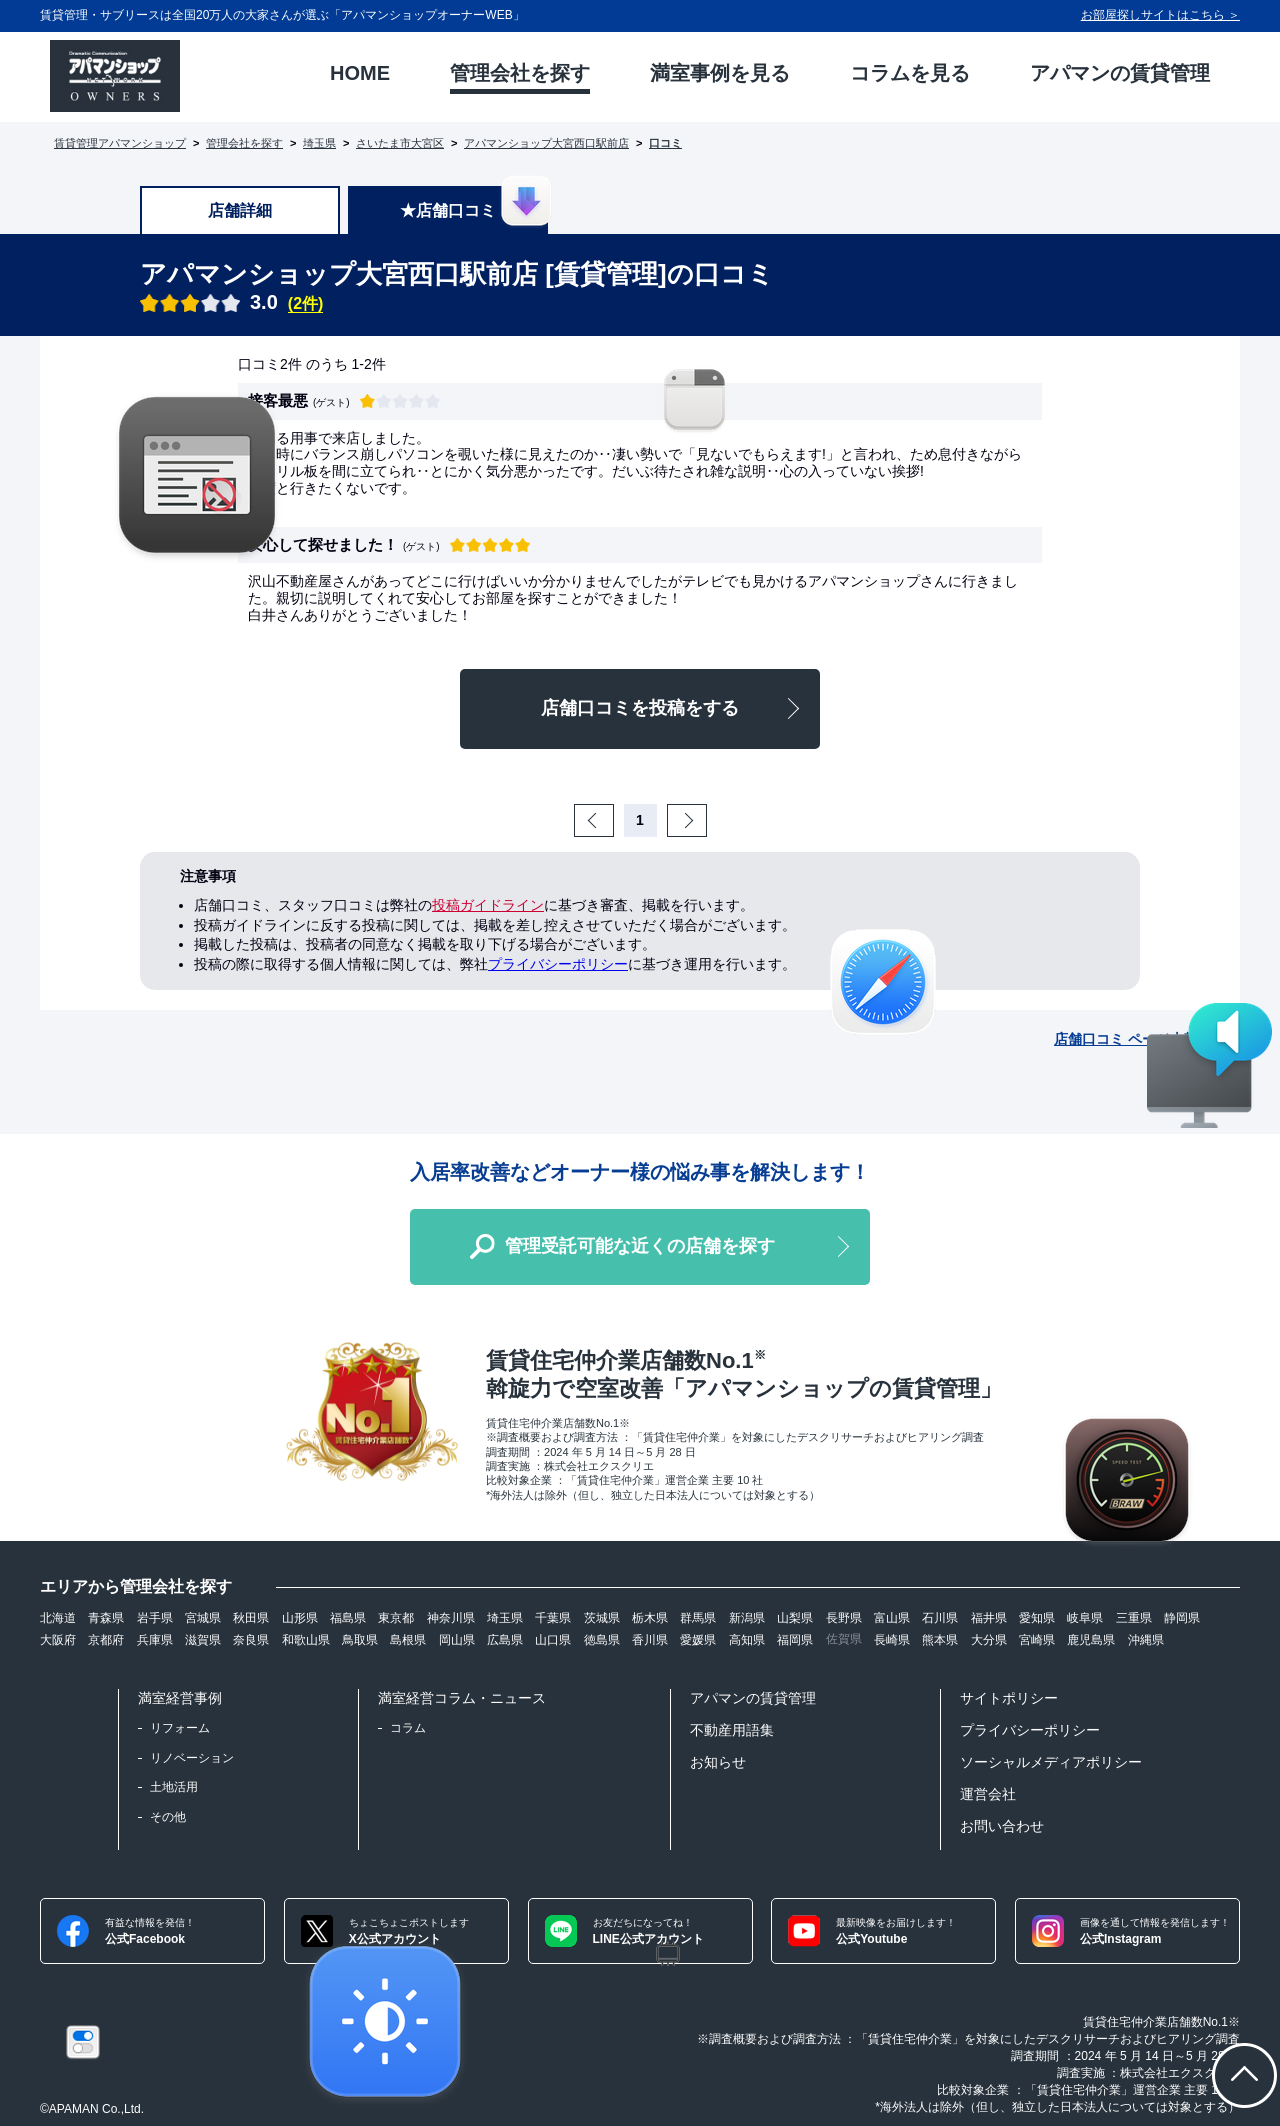 The width and height of the screenshot is (1280, 2126). I want to click on customize window decoration settings, so click(694, 399).